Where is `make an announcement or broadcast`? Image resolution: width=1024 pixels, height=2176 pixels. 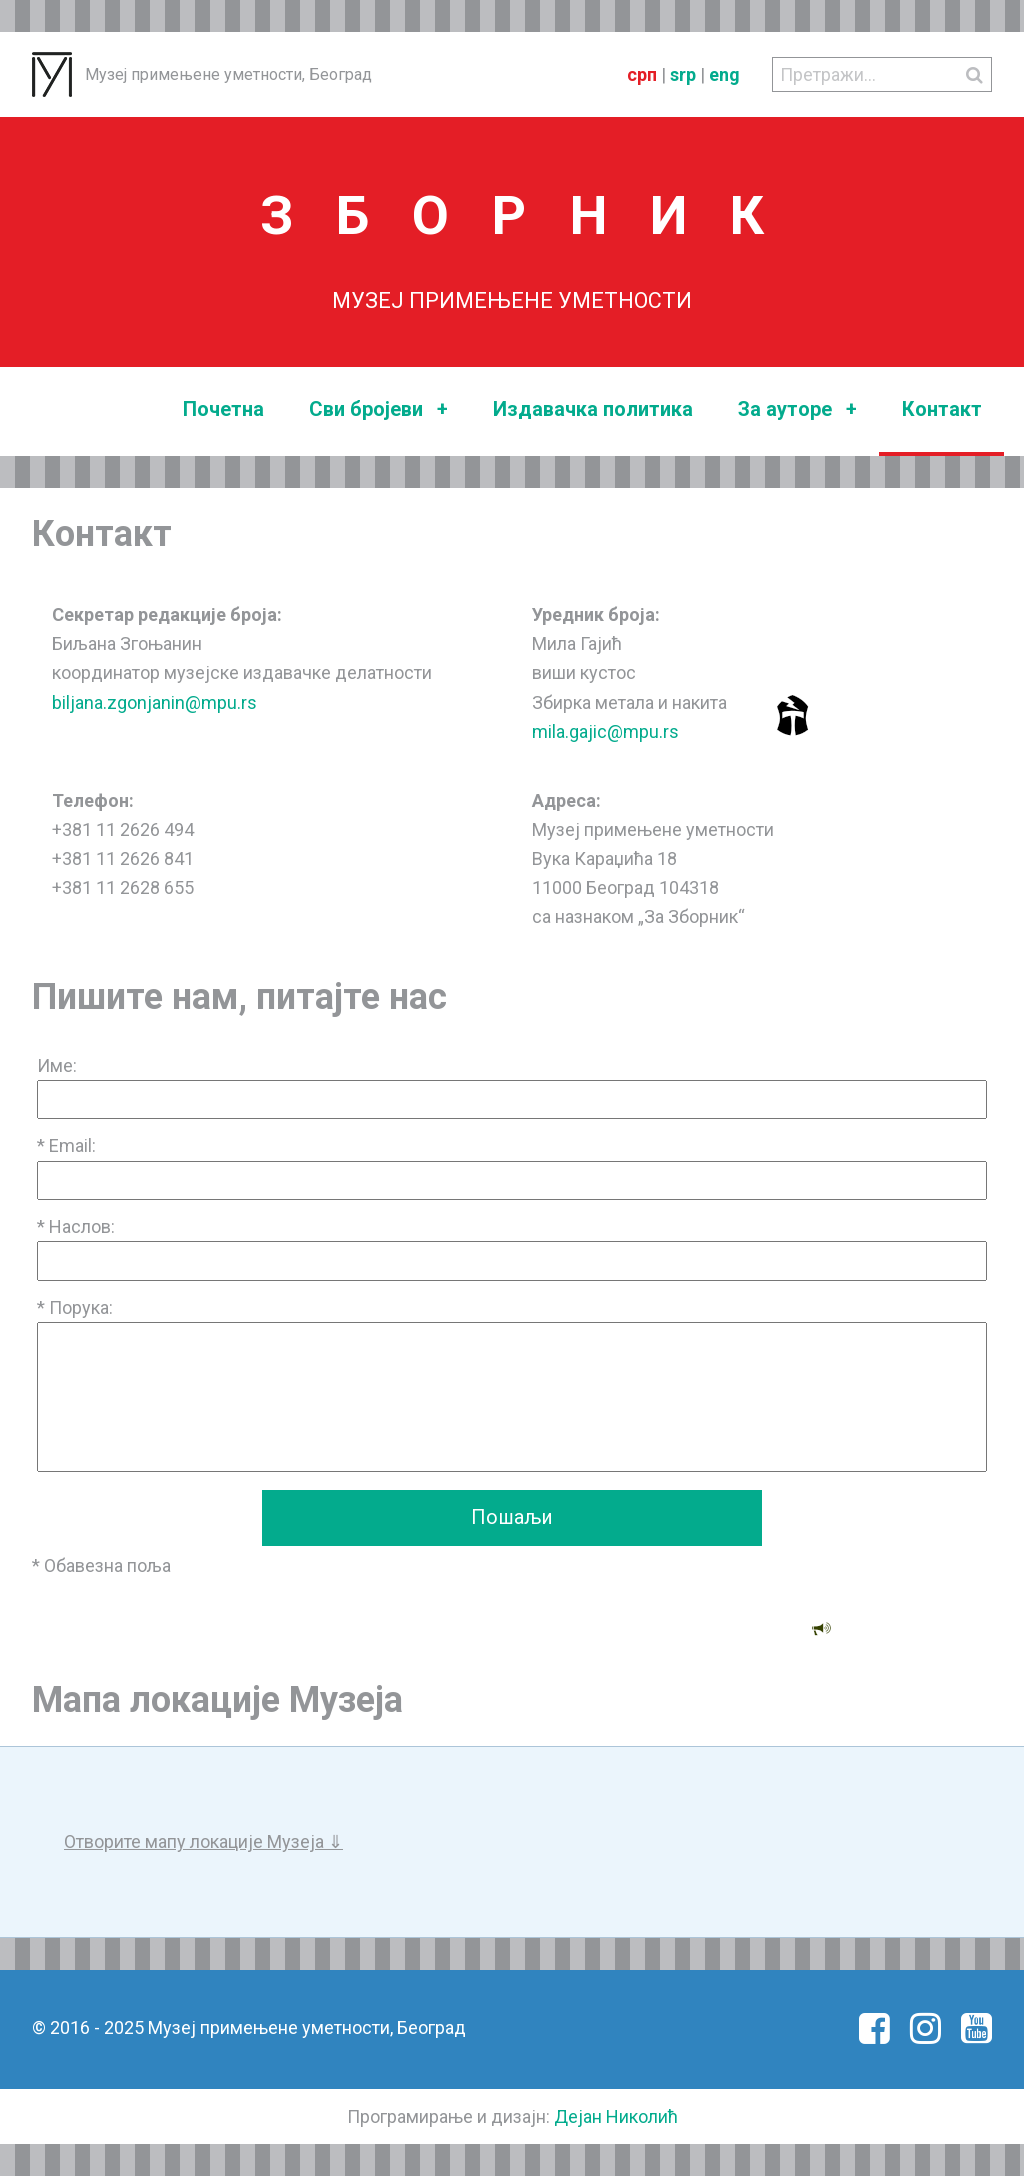
make an announcement or broadcast is located at coordinates (821, 1628).